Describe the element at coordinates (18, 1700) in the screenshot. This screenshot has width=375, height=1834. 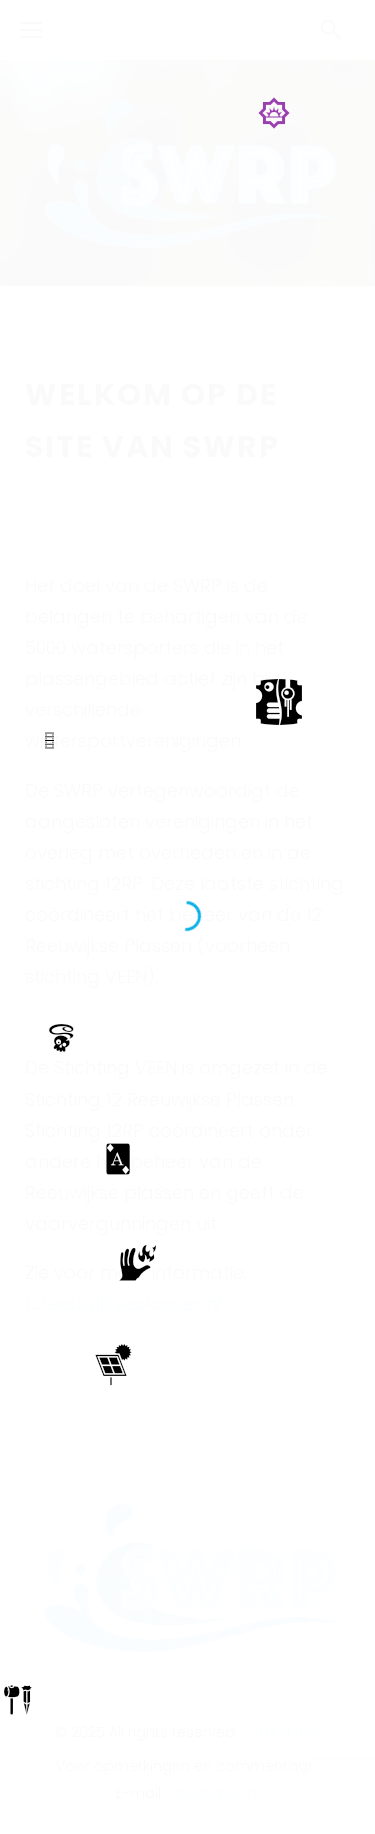
I see `craft or equip stake and hammer weapons` at that location.